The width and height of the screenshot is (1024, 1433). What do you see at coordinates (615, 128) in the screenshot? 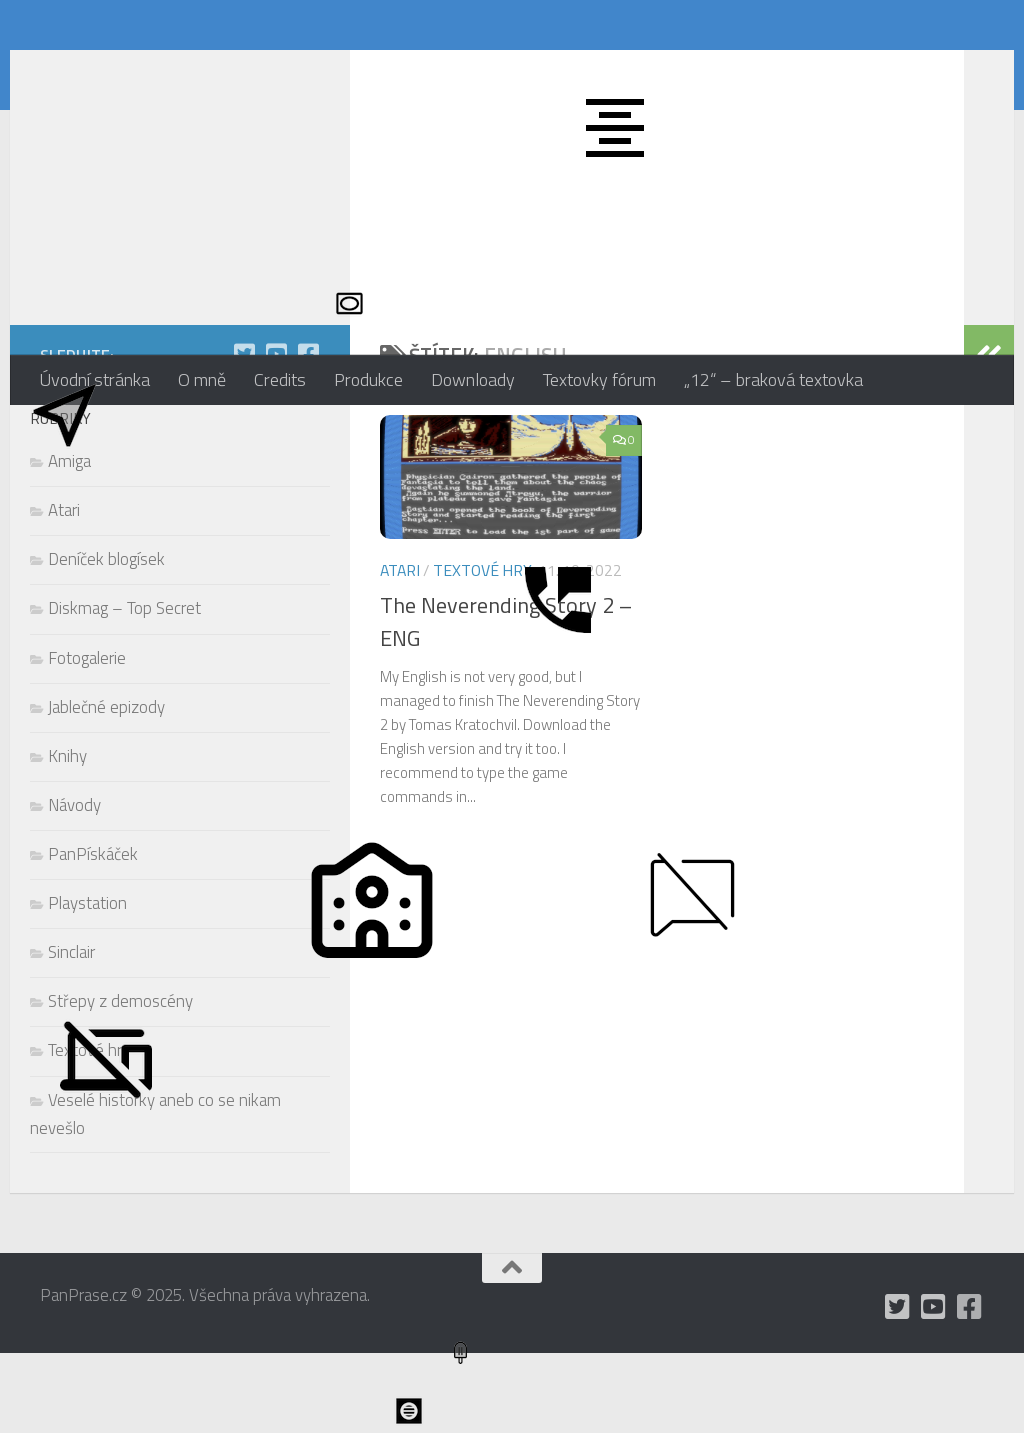
I see `center align text` at bounding box center [615, 128].